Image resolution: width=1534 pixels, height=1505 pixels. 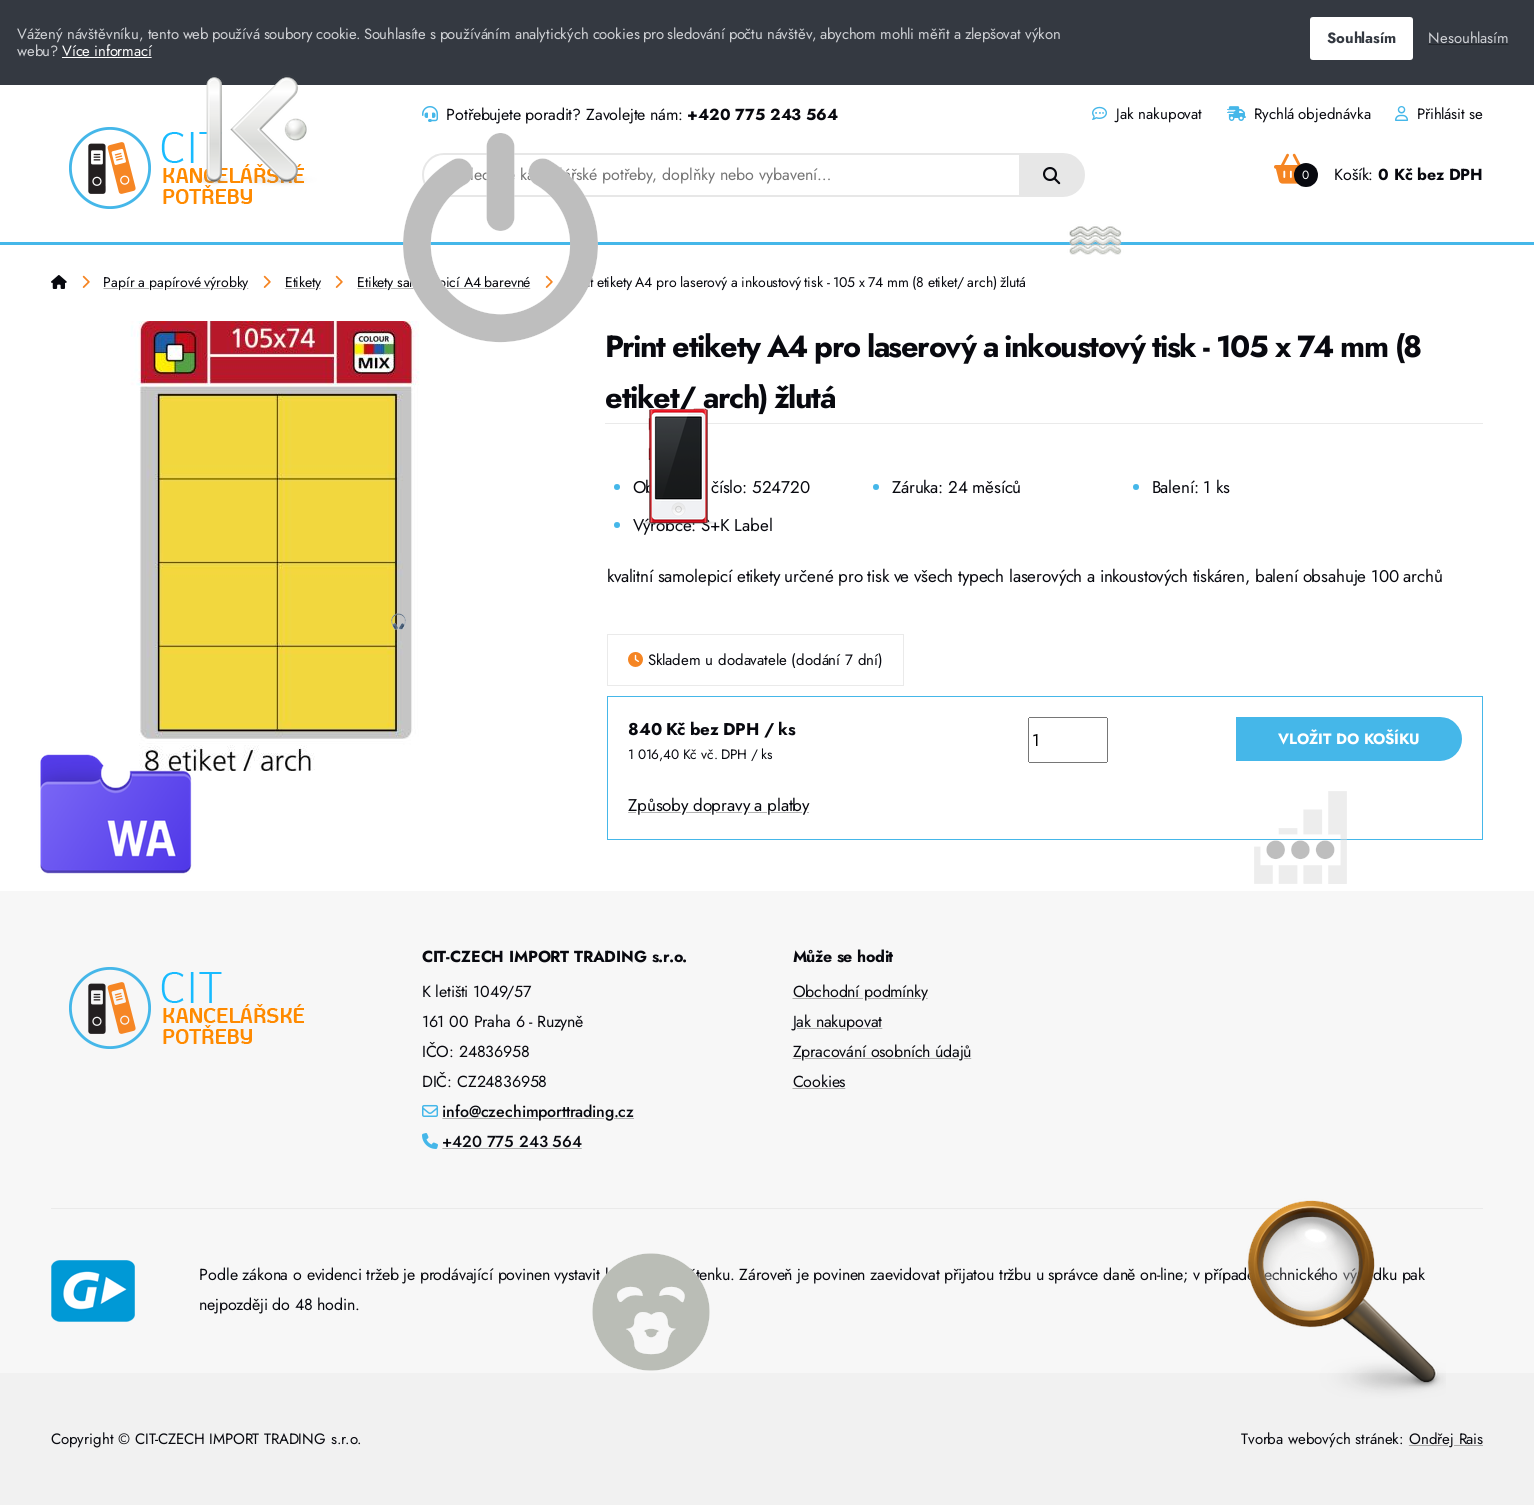 I want to click on shut down or power off the device, so click(x=500, y=244).